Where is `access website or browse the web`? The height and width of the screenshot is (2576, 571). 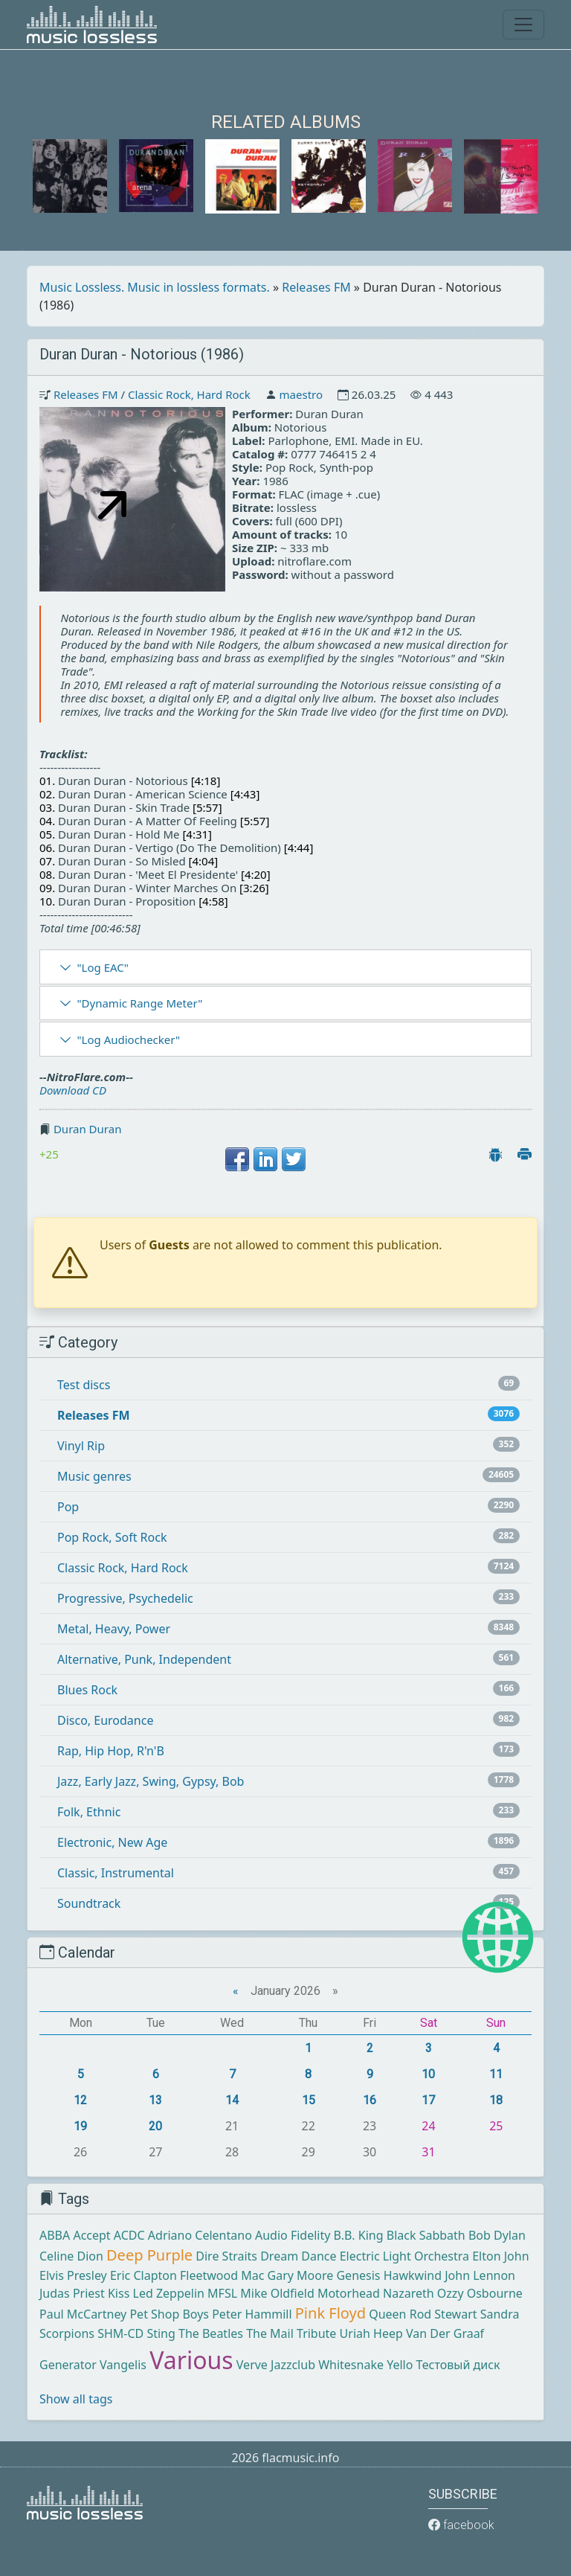
access website or browse the web is located at coordinates (497, 1937).